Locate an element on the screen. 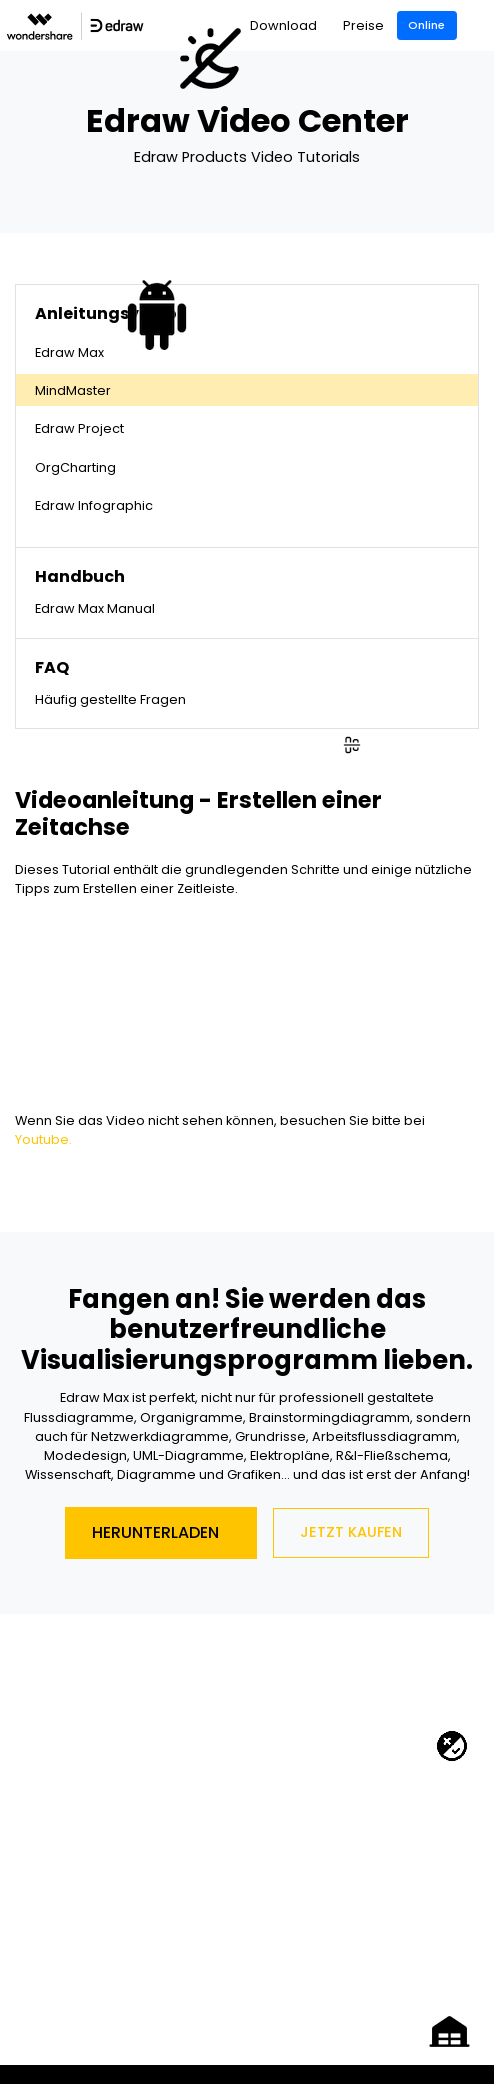 The height and width of the screenshot is (2084, 494). indicates an unreliable or intermittent test result is located at coordinates (452, 1746).